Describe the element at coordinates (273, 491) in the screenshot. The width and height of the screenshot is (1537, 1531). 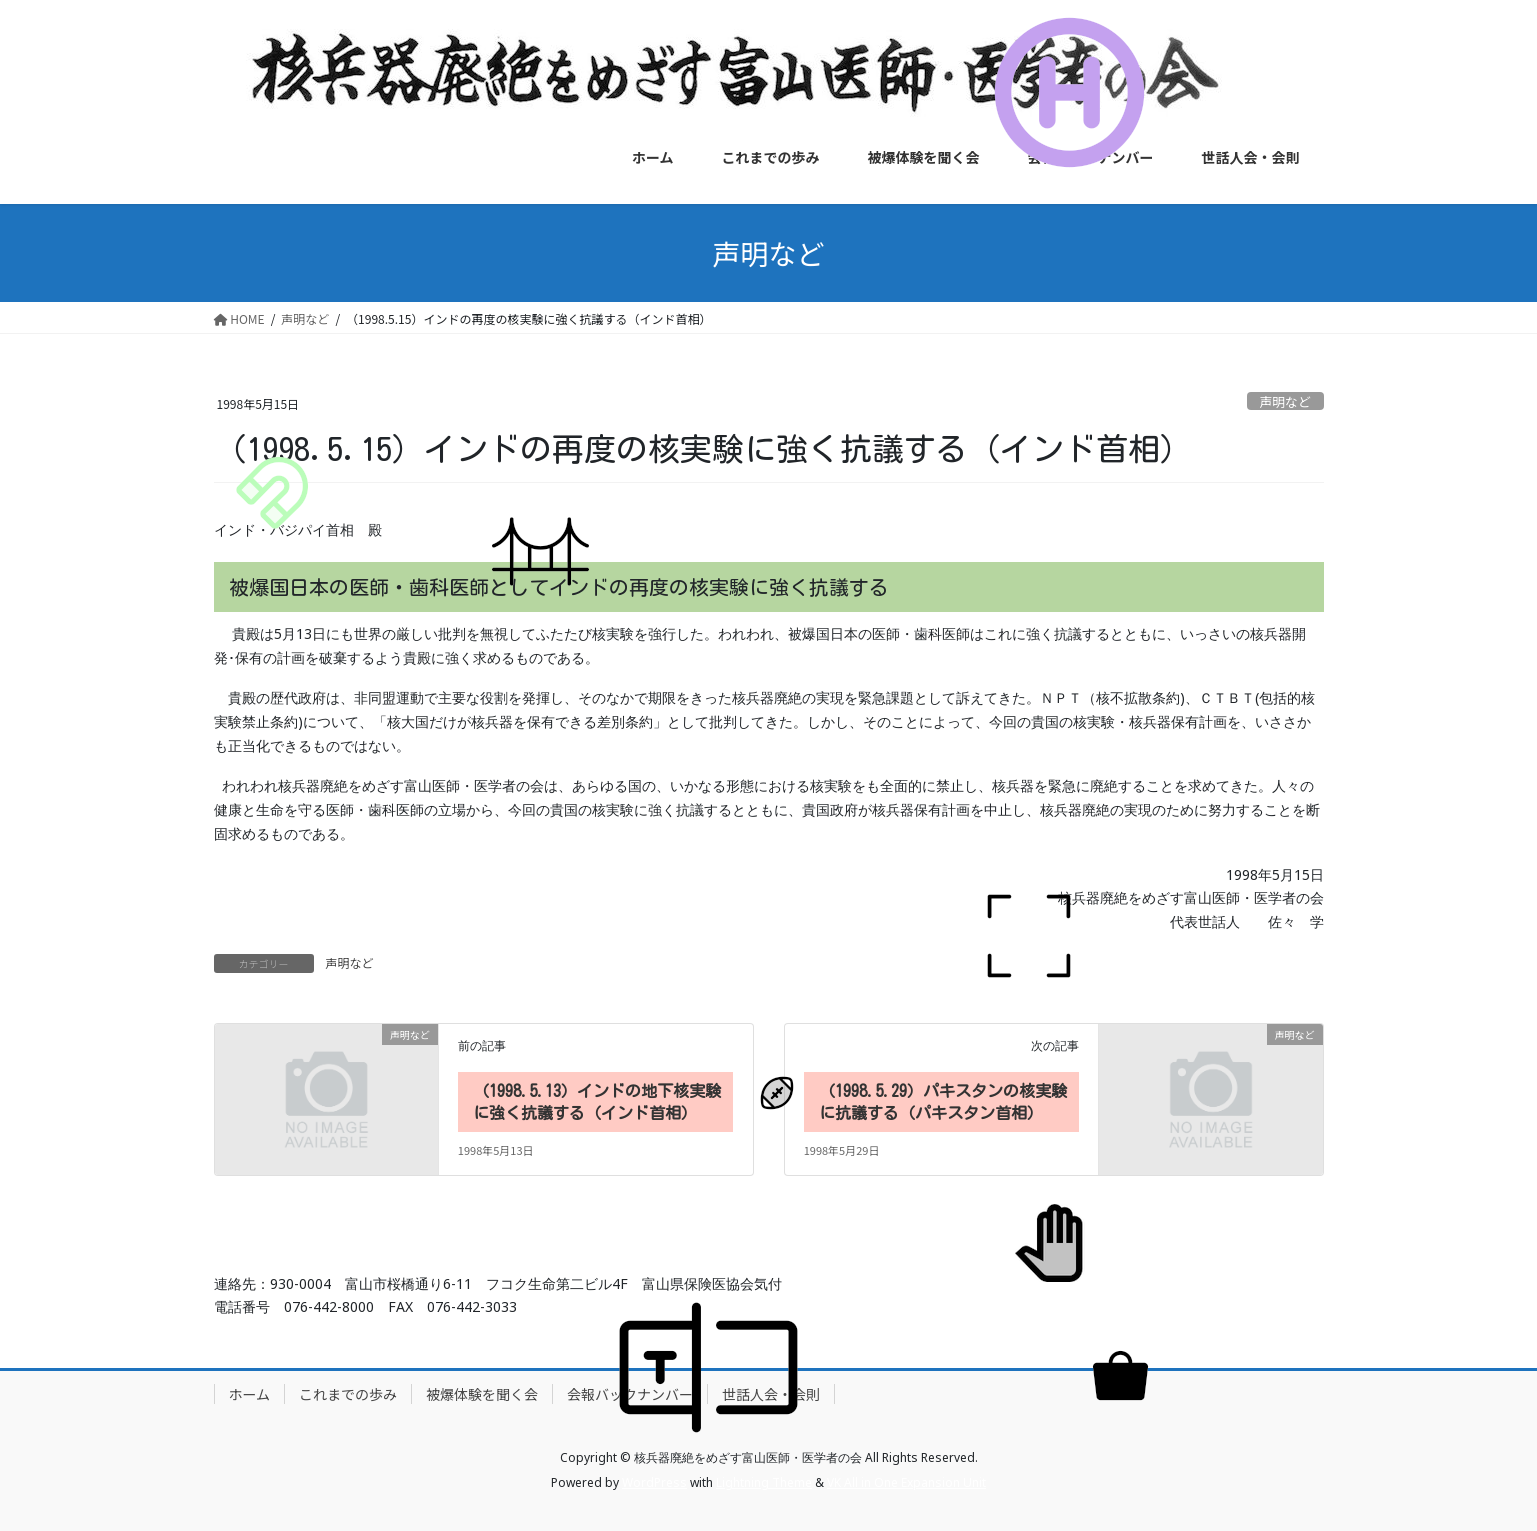
I see `attract or pin related items together` at that location.